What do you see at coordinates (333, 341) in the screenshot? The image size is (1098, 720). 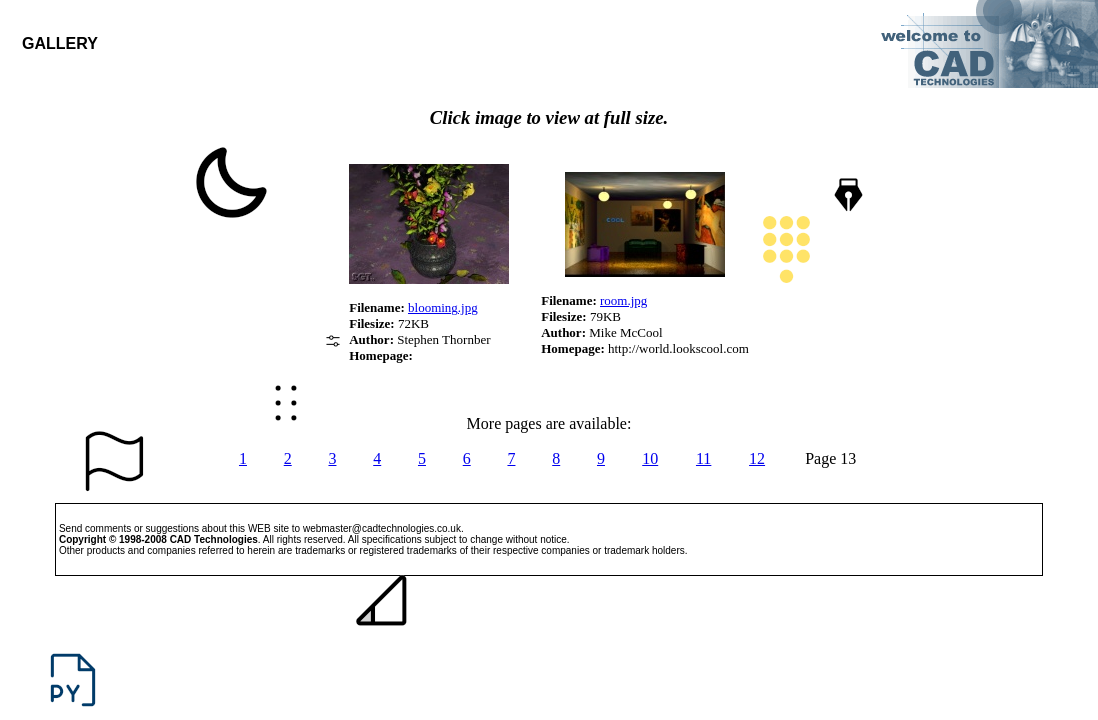 I see `adjust settings or preferences` at bounding box center [333, 341].